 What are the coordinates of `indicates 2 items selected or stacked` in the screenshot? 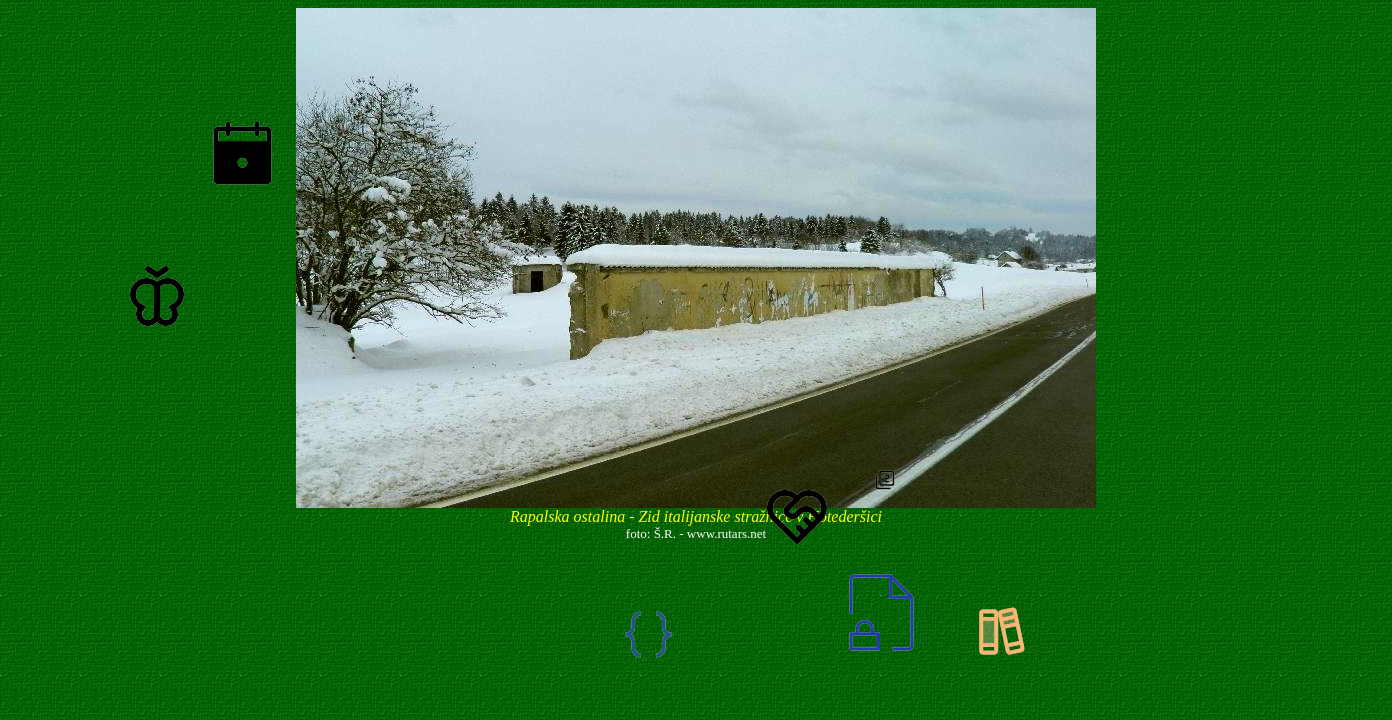 It's located at (885, 480).